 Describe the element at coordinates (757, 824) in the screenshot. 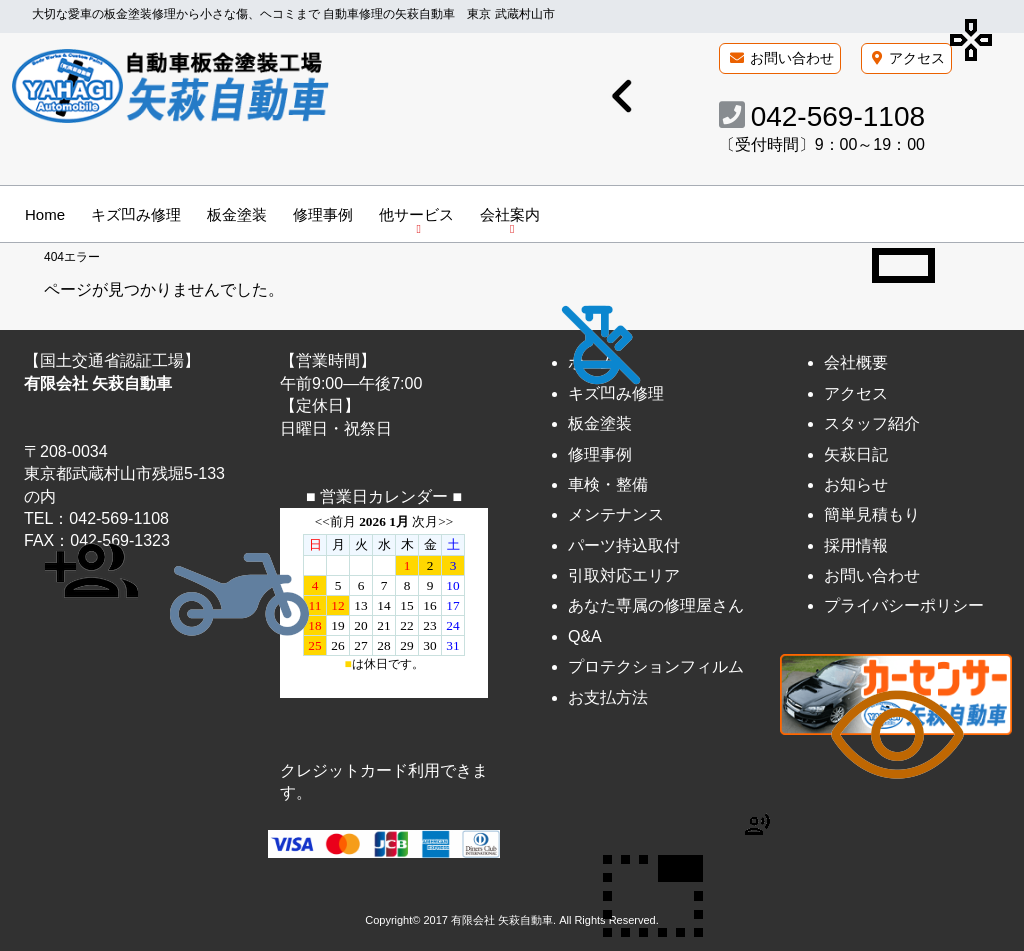

I see `activate voice recording or dictation` at that location.